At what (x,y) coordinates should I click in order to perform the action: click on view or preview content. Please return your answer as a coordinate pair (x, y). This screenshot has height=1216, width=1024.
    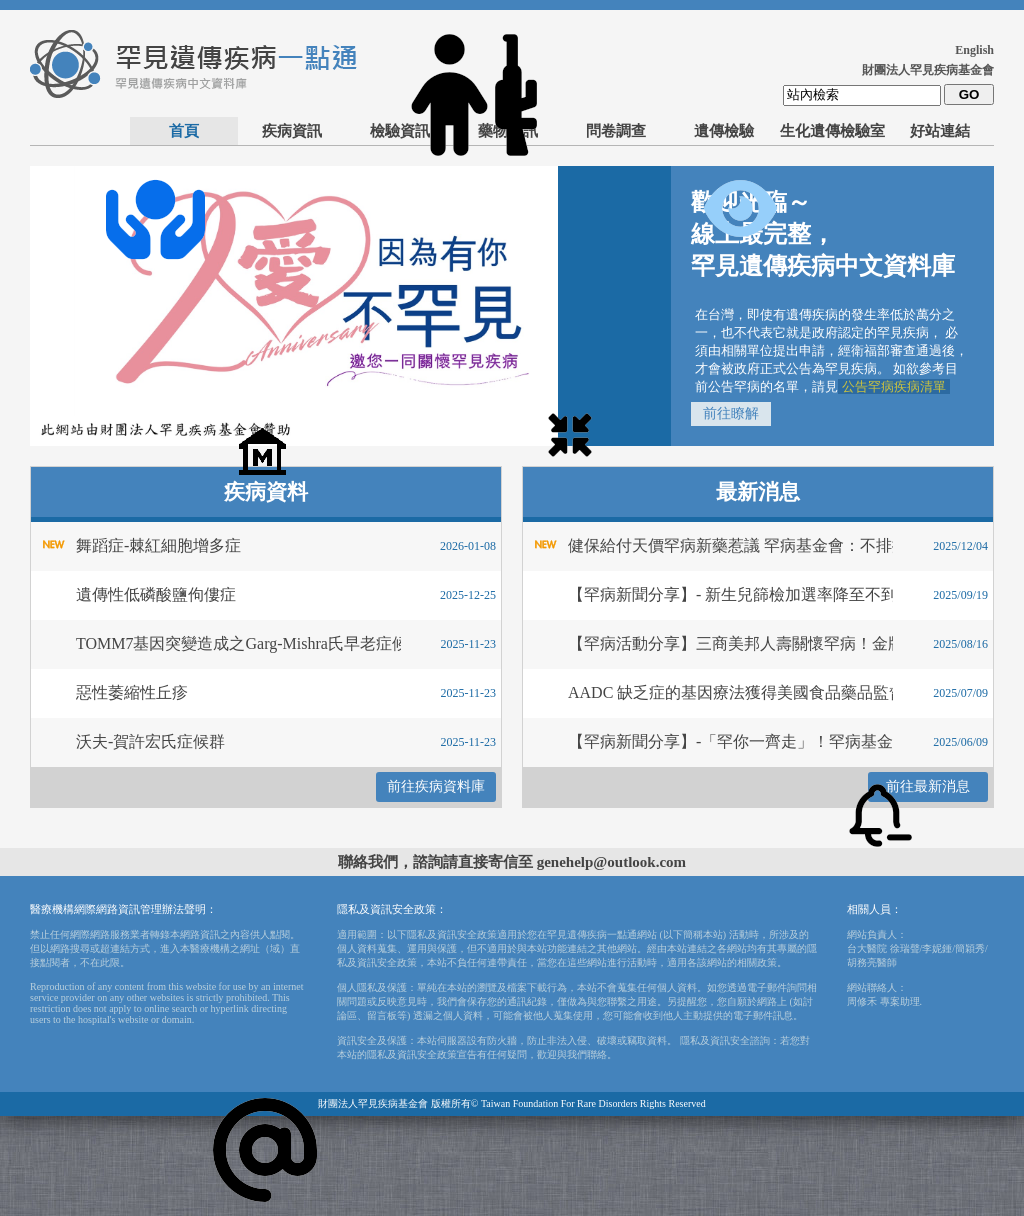
    Looking at the image, I should click on (740, 208).